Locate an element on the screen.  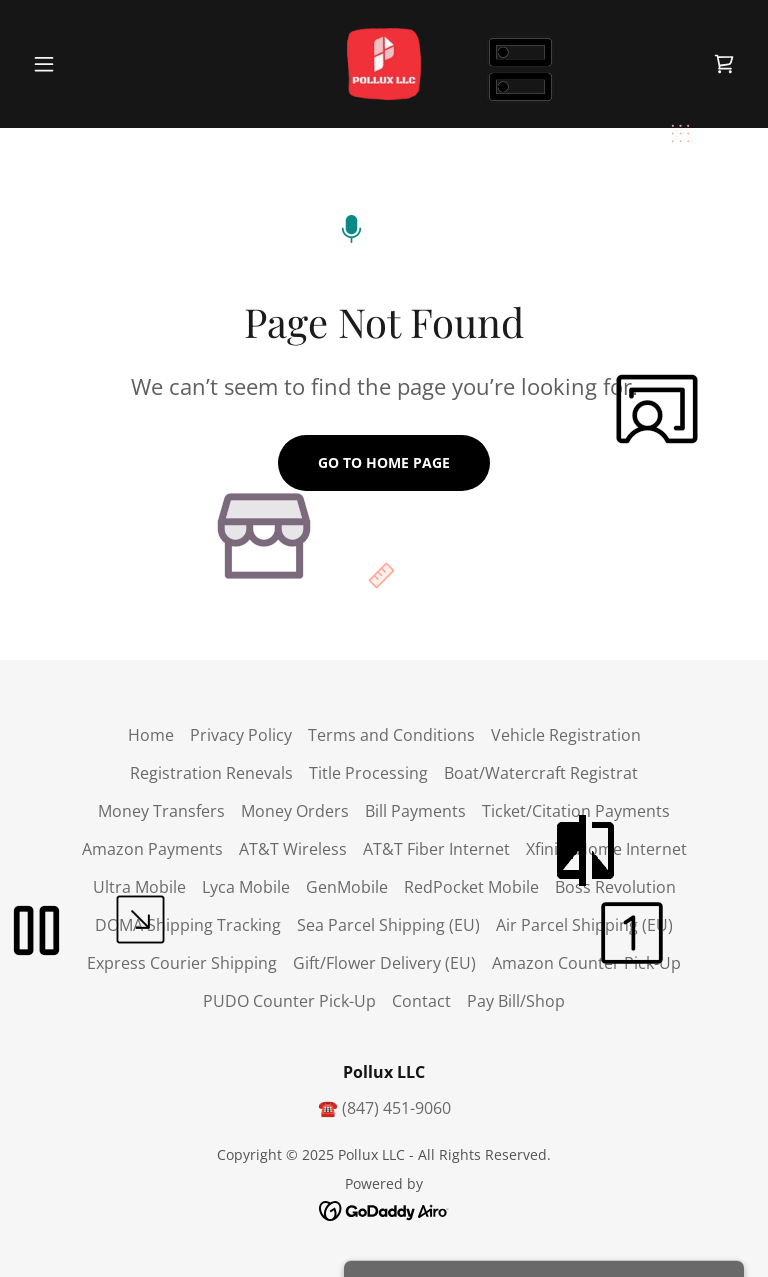
access the online store or marketplace is located at coordinates (264, 536).